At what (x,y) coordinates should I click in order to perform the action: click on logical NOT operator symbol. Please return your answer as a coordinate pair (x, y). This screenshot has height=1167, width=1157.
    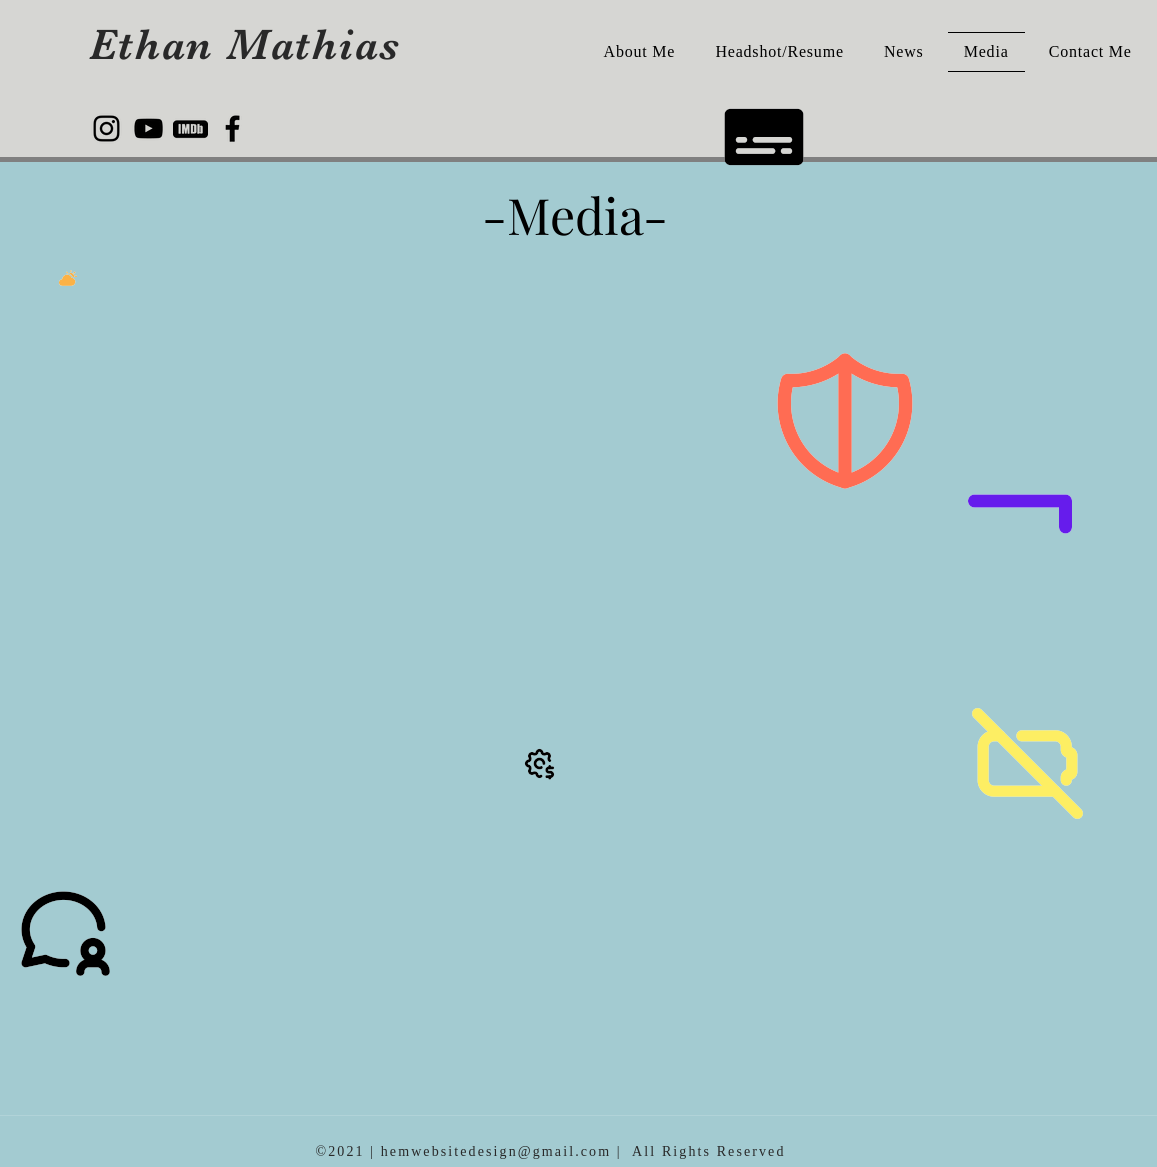
    Looking at the image, I should click on (1020, 501).